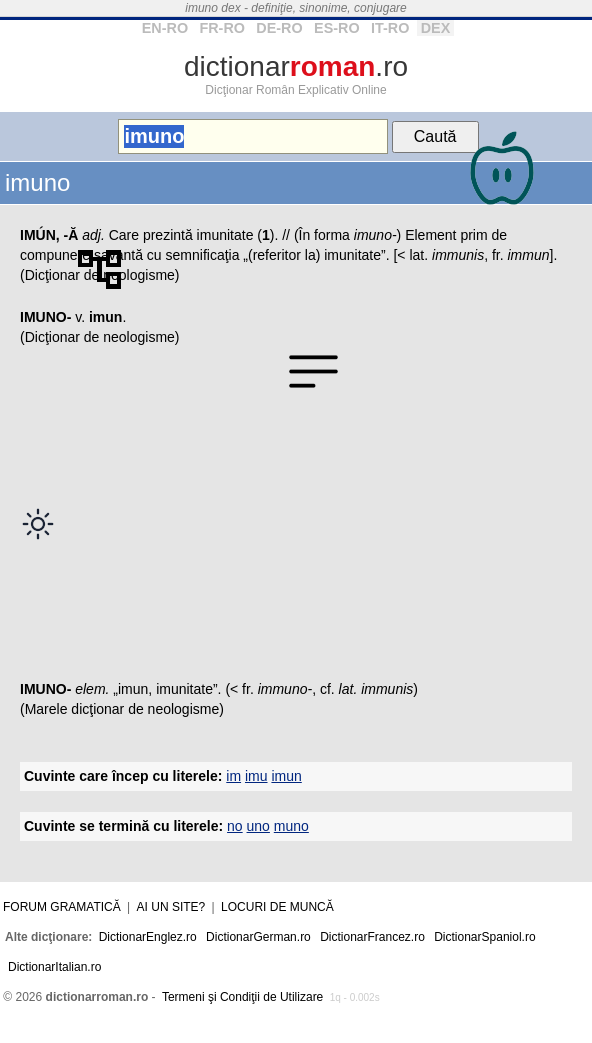 Image resolution: width=592 pixels, height=1043 pixels. I want to click on open navigation menu, so click(313, 371).